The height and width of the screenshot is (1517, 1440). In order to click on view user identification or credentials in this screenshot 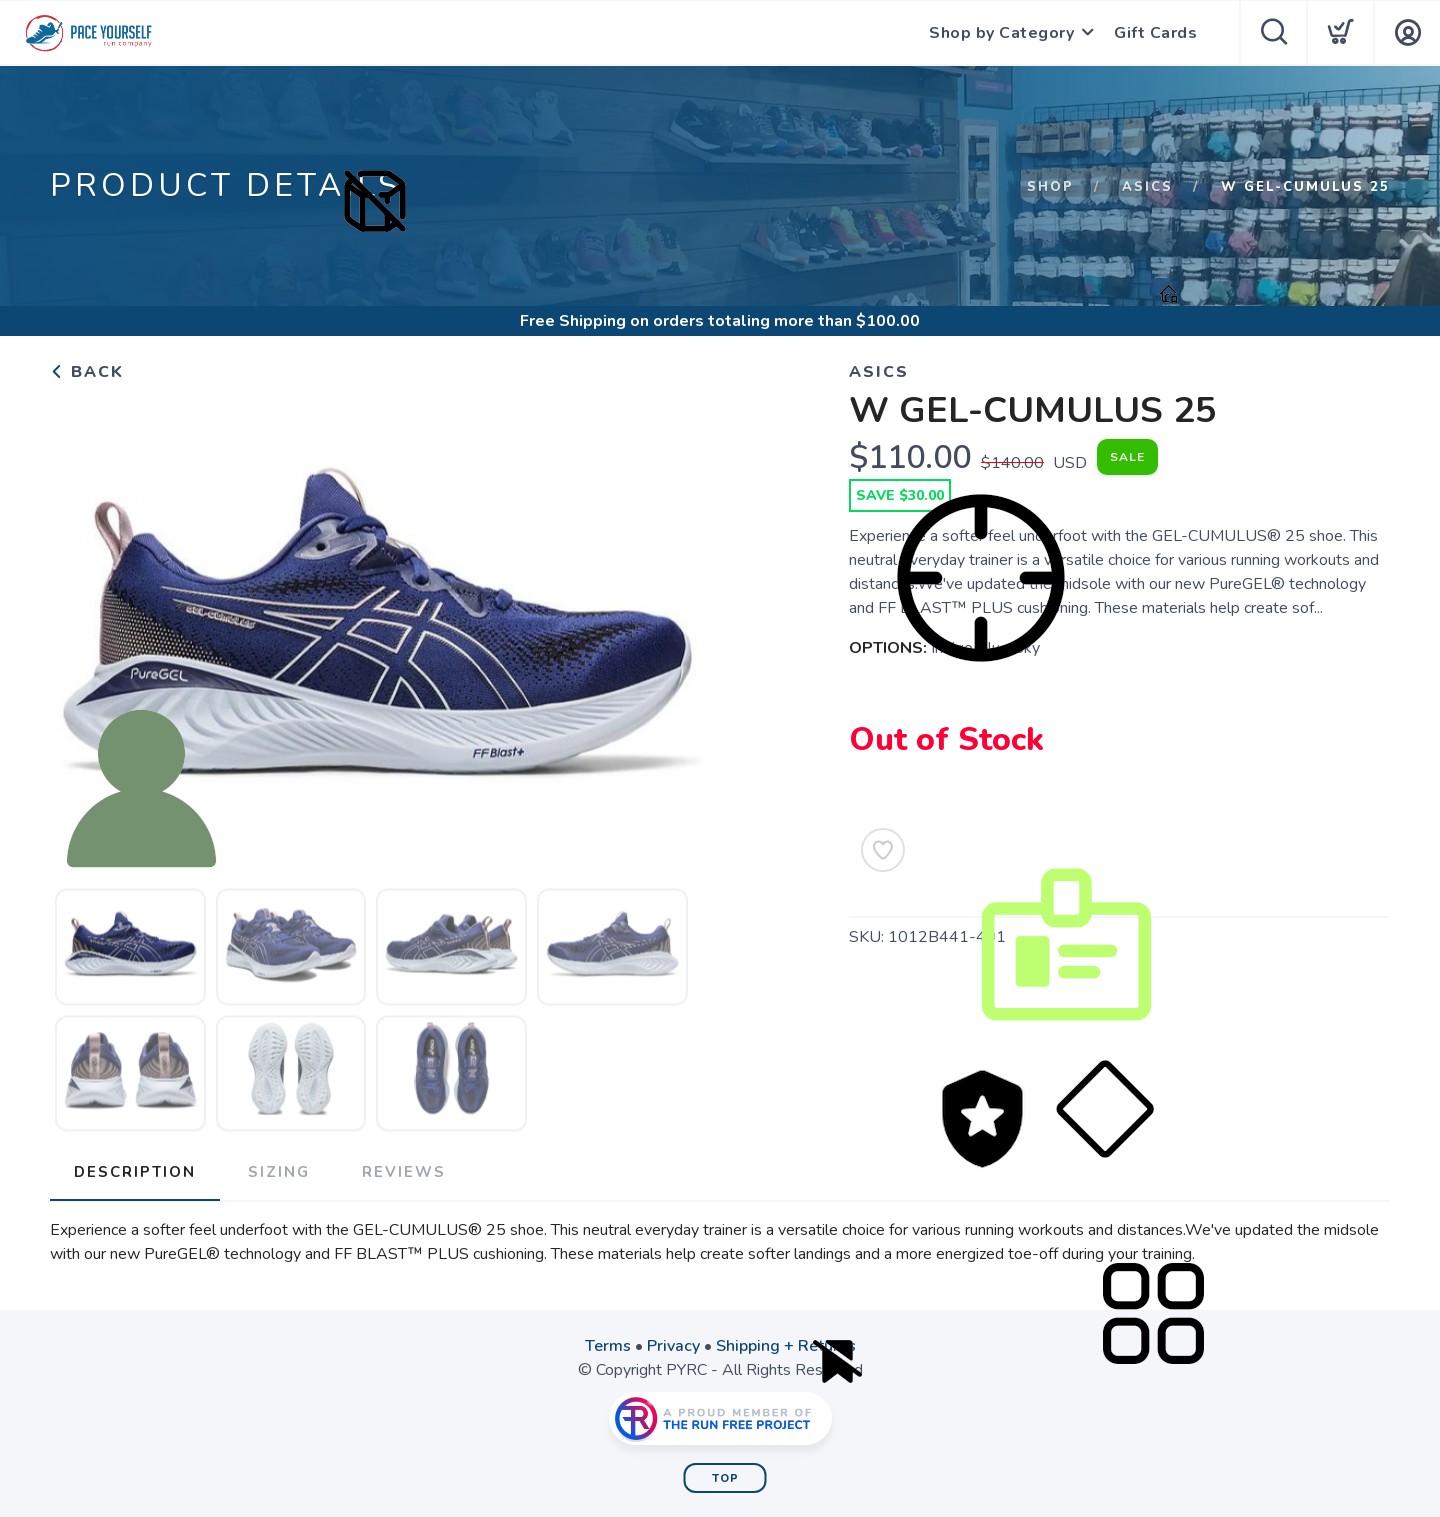, I will do `click(1066, 944)`.